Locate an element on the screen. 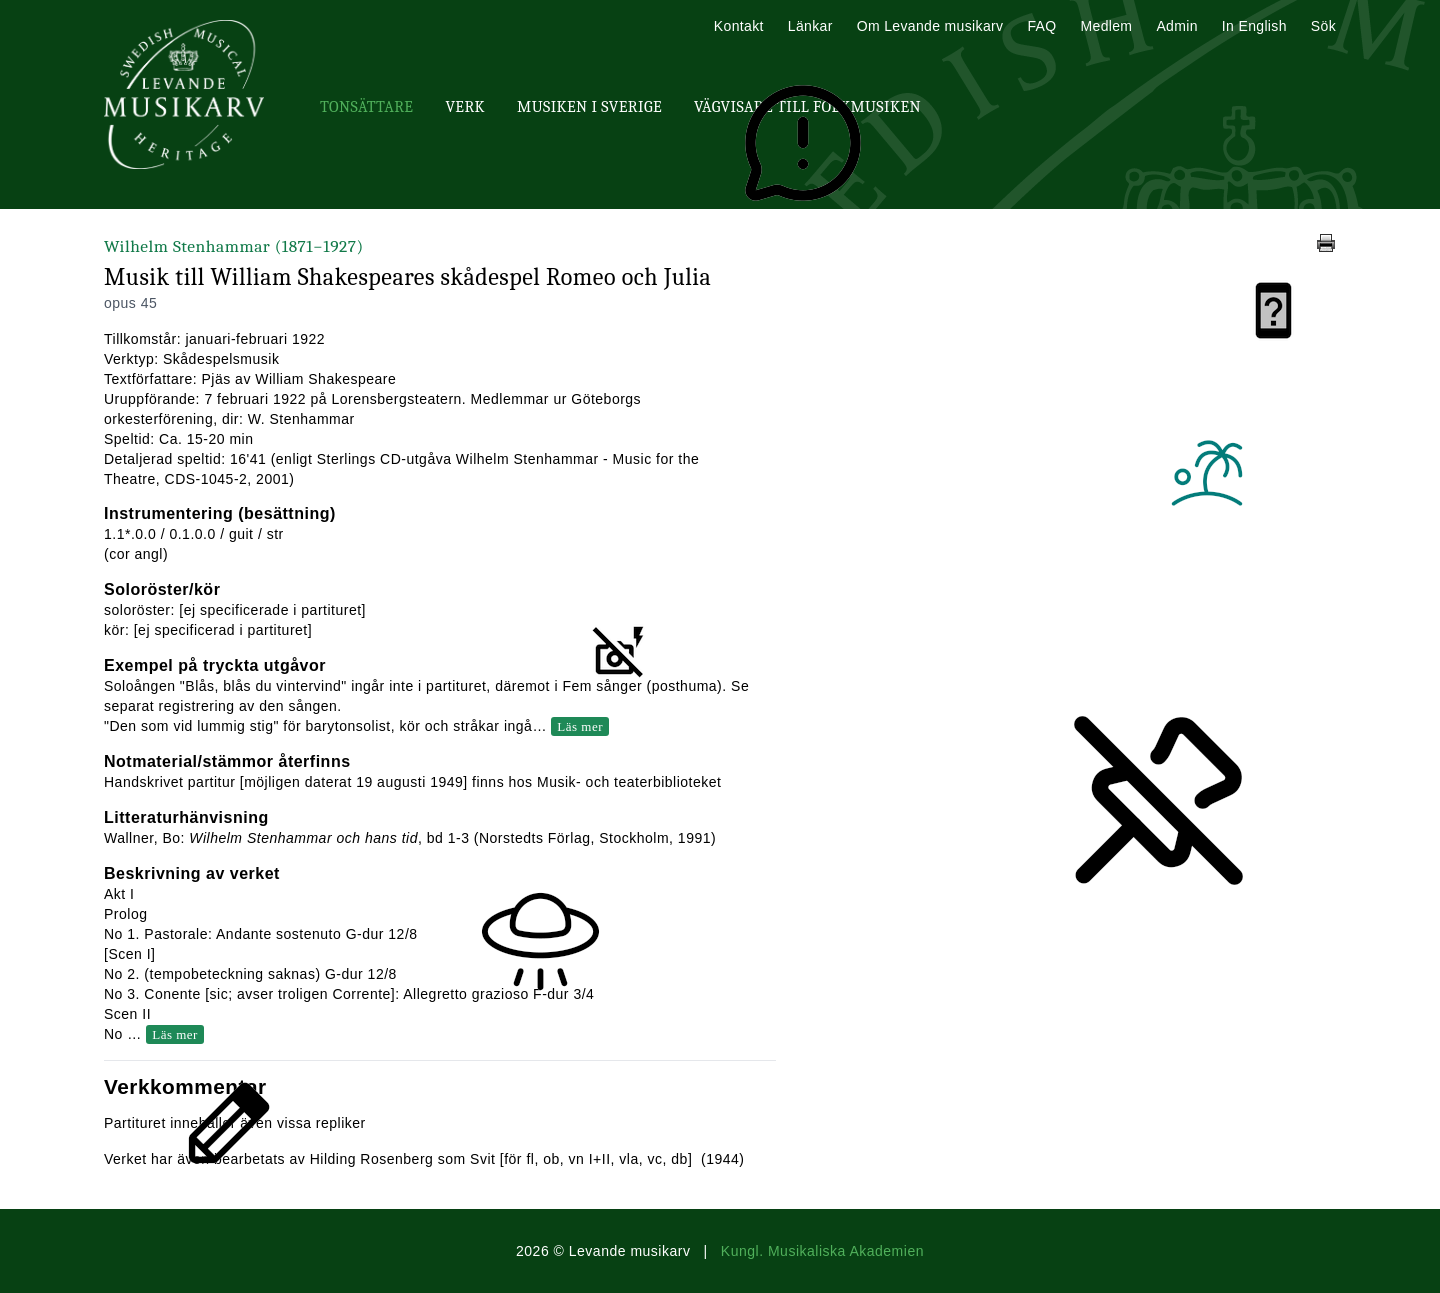 This screenshot has height=1293, width=1440. unpin an item from your saved list is located at coordinates (1158, 800).